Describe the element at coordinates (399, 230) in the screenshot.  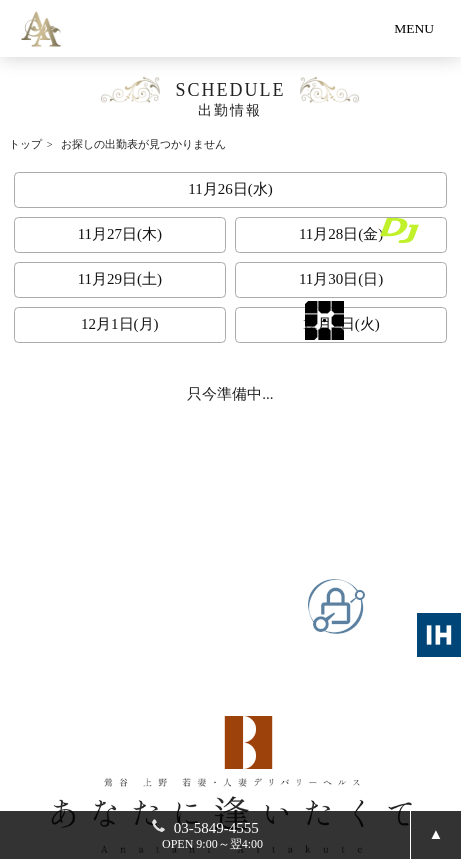
I see `pioneer dj brand logo` at that location.